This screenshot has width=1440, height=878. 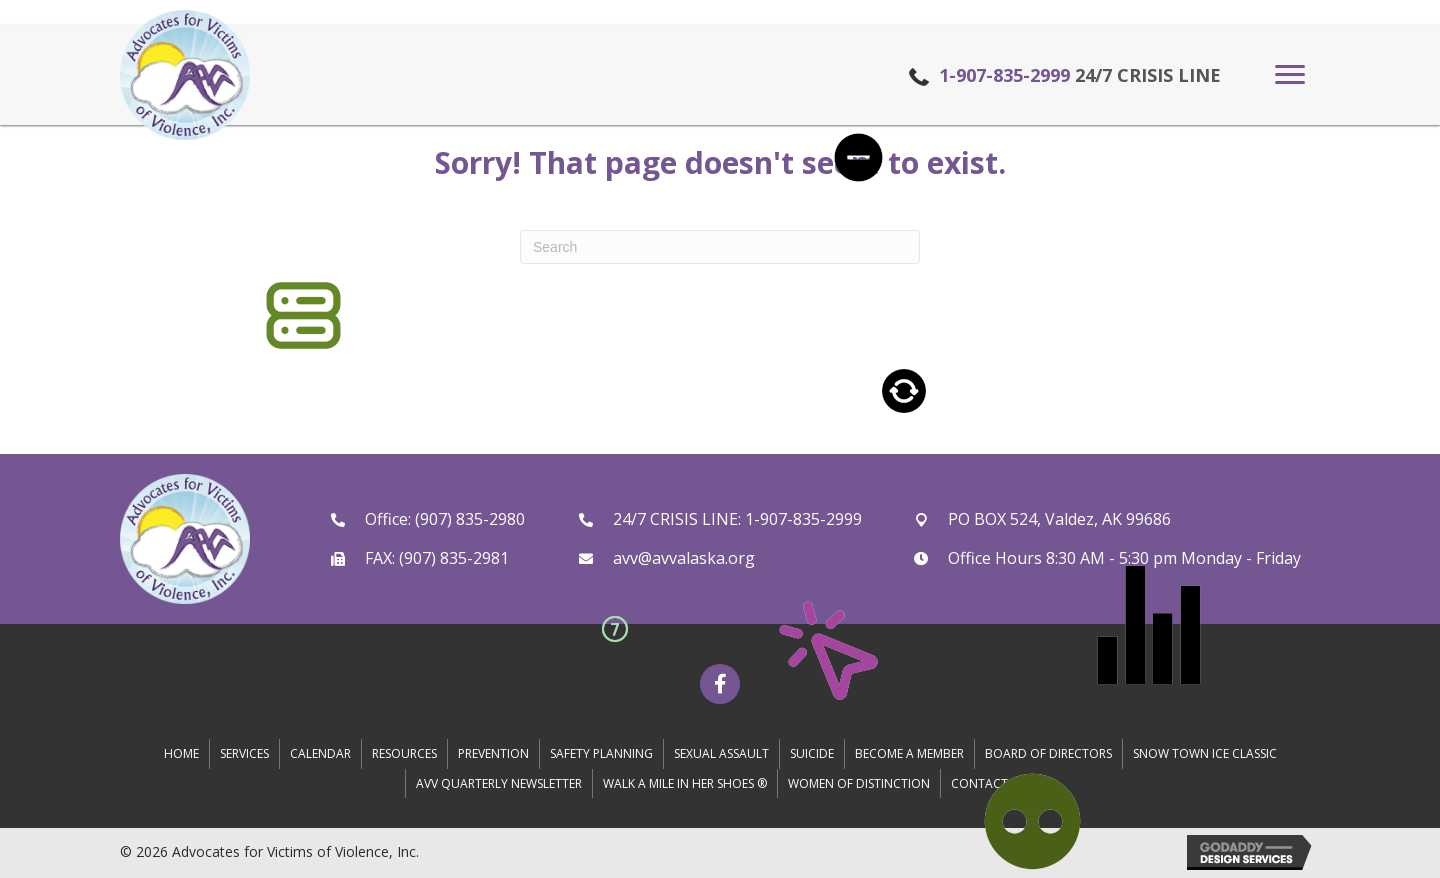 I want to click on click or tap to interact, so click(x=830, y=652).